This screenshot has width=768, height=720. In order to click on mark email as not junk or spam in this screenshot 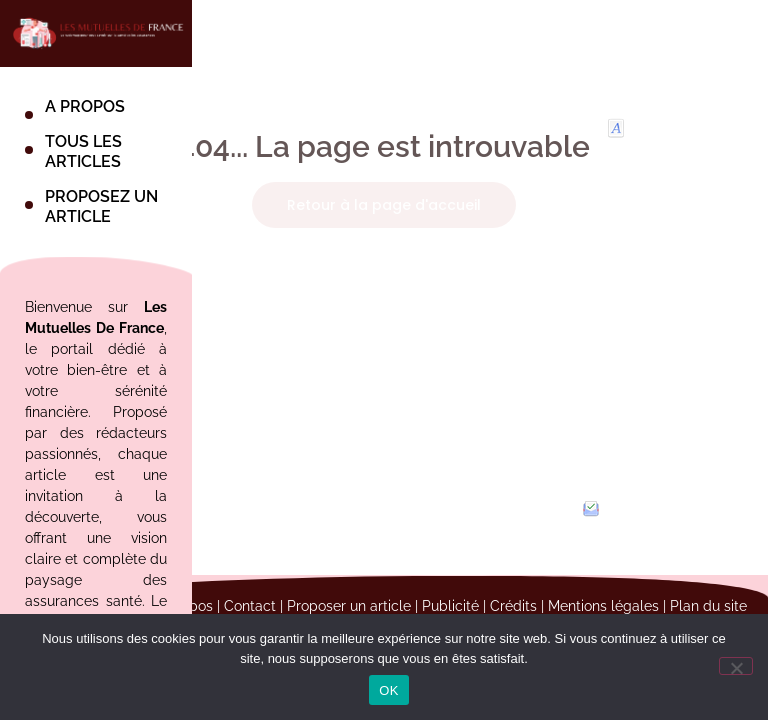, I will do `click(591, 509)`.